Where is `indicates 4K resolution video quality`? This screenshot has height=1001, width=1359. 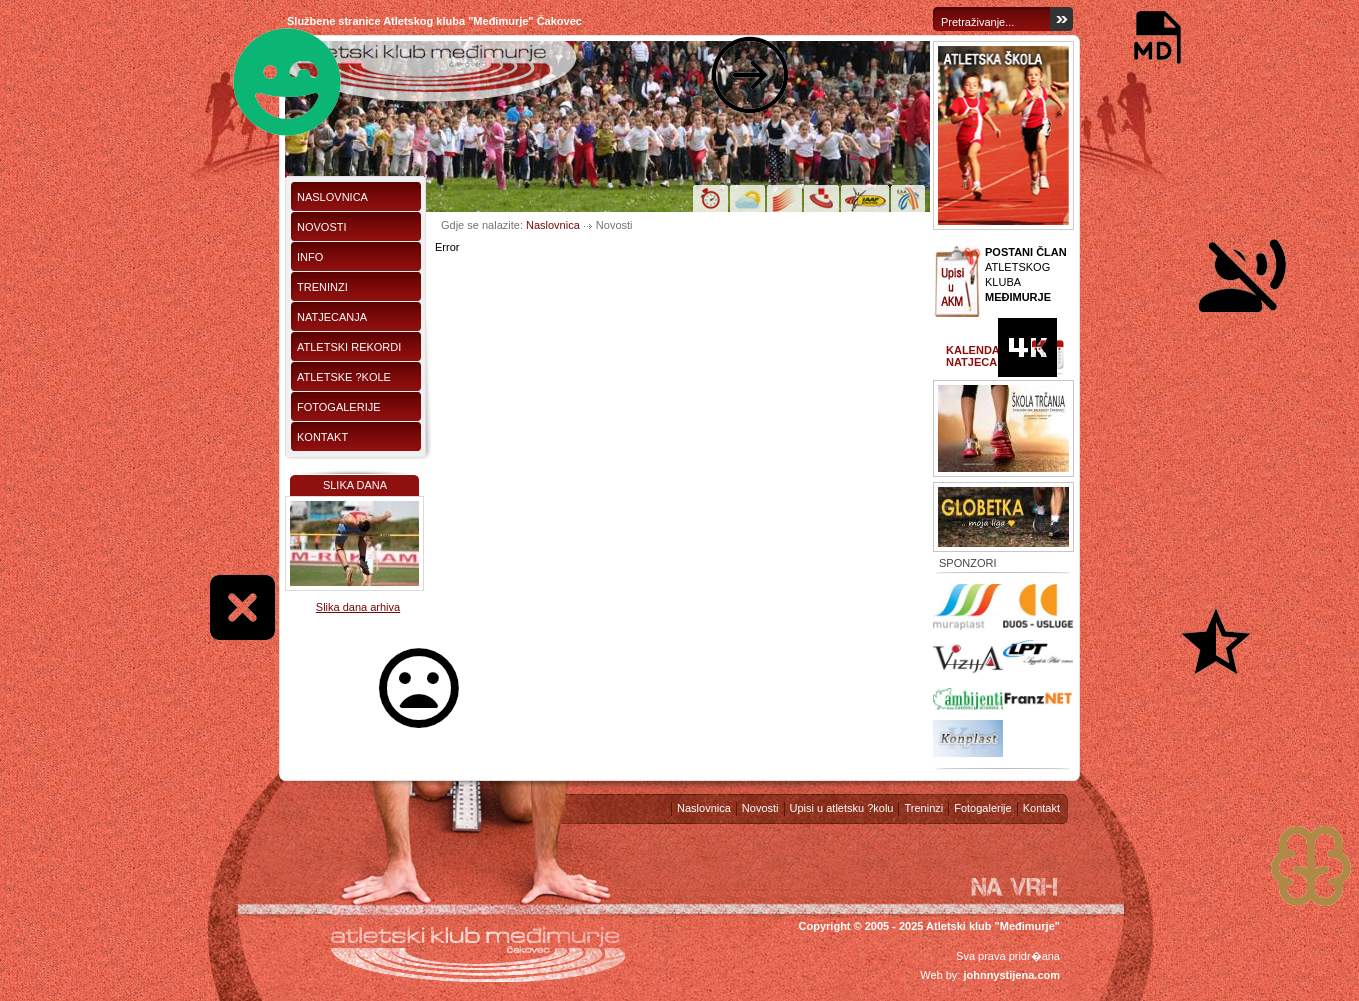 indicates 4K resolution video quality is located at coordinates (1027, 347).